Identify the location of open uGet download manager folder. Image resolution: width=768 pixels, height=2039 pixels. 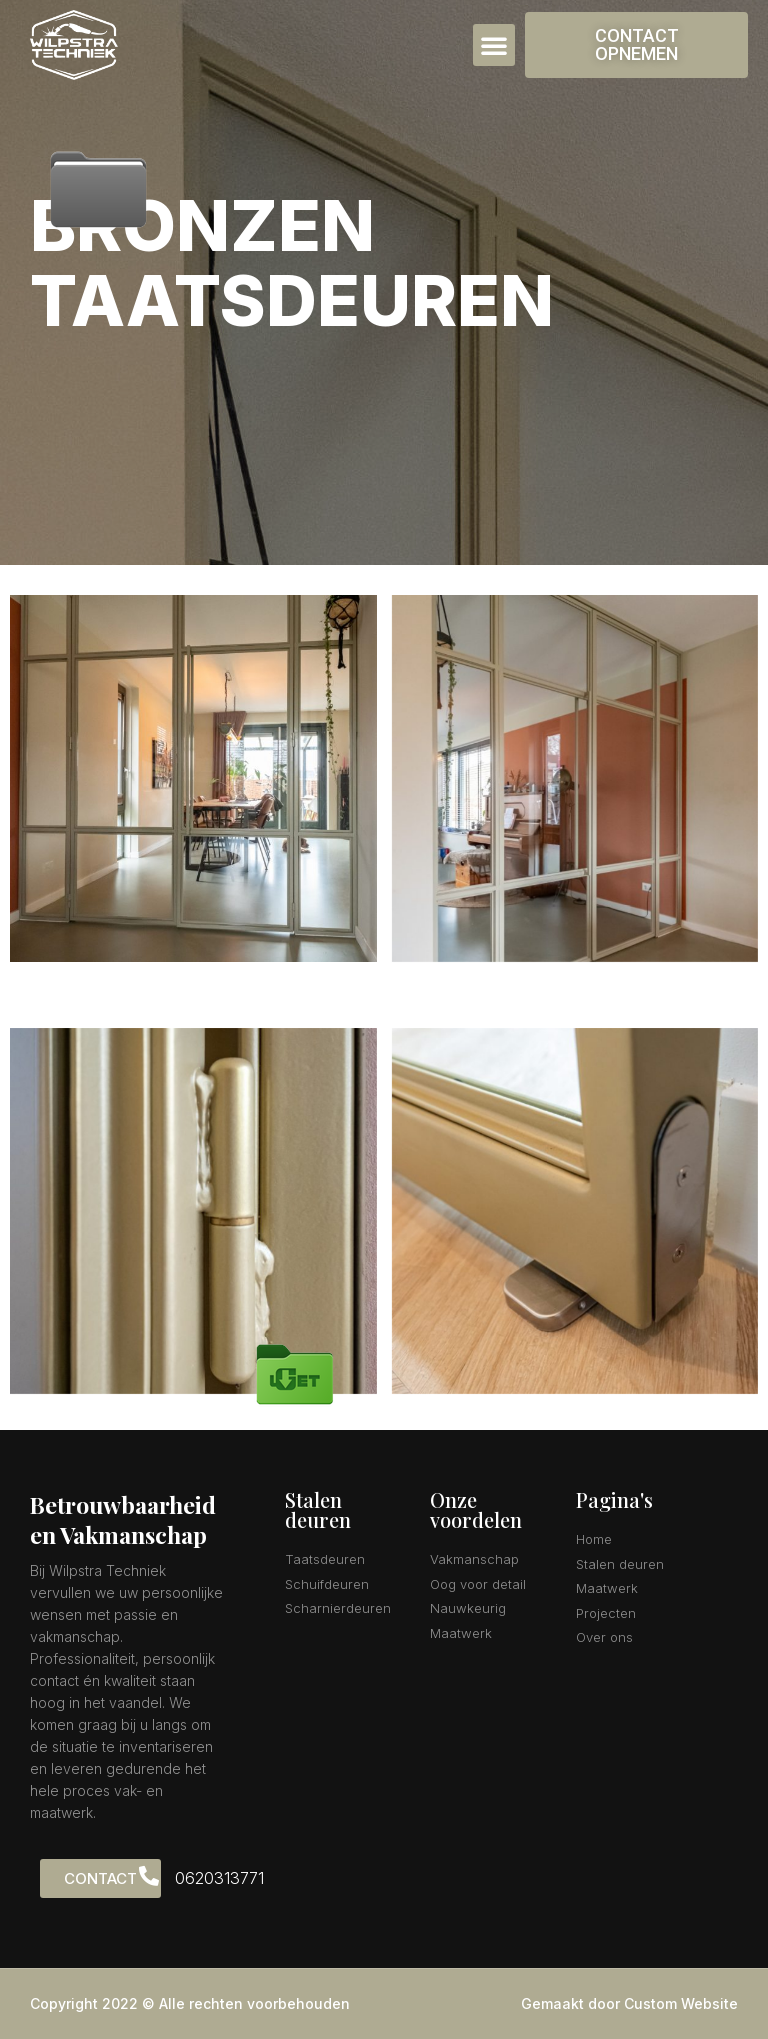
(294, 1376).